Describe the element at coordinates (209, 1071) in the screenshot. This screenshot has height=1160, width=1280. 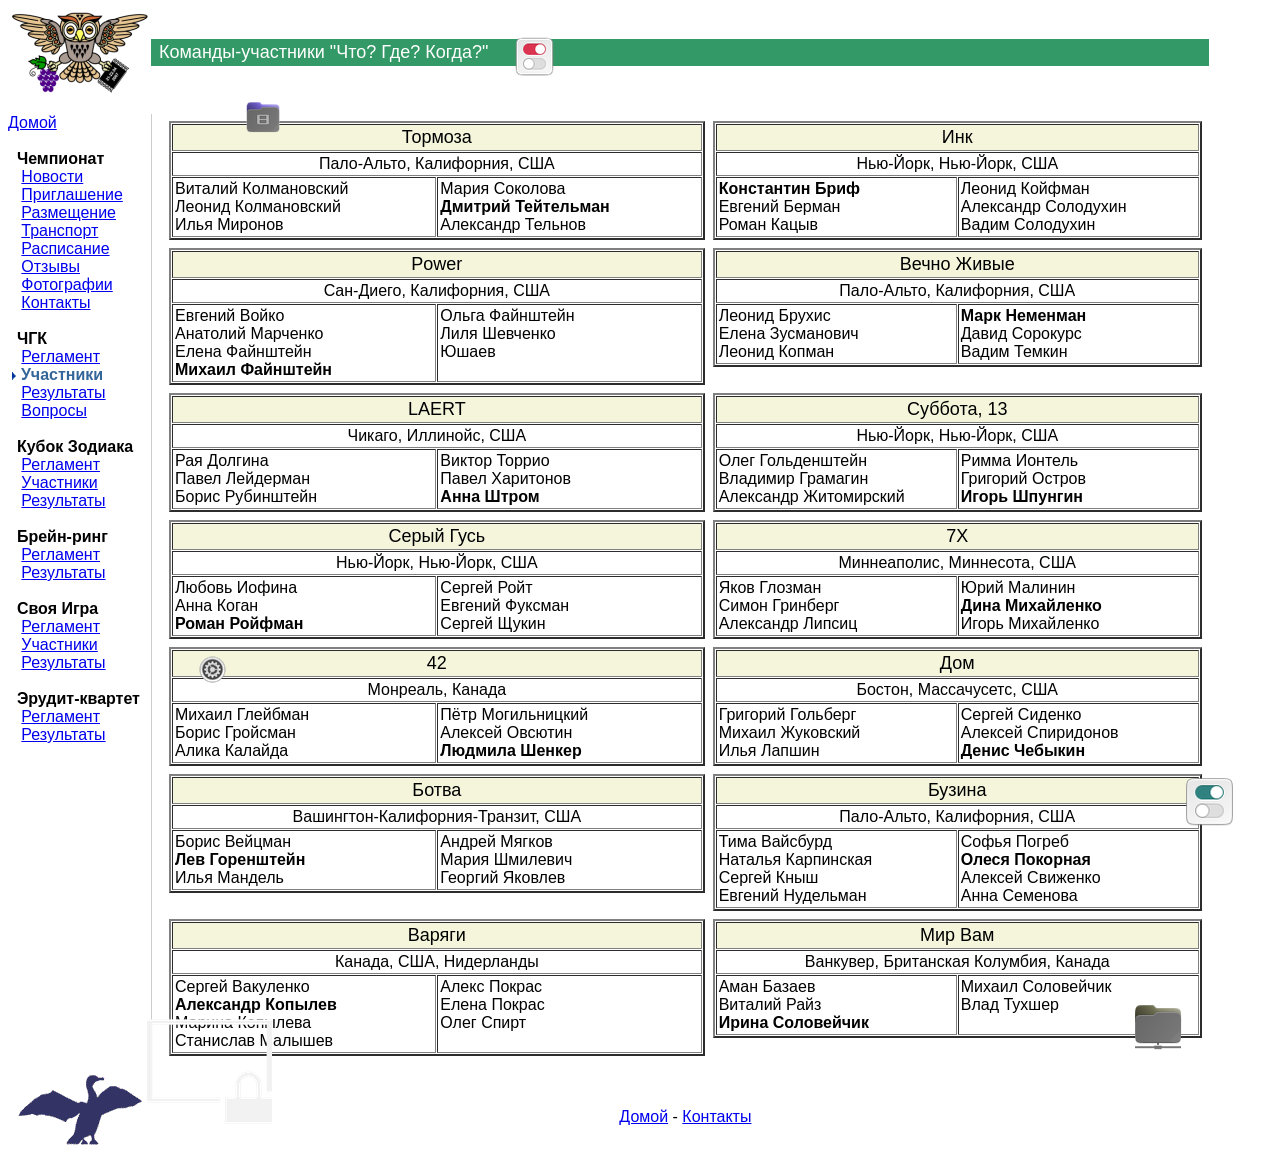
I see `screen rotation is locked to landscape mode` at that location.